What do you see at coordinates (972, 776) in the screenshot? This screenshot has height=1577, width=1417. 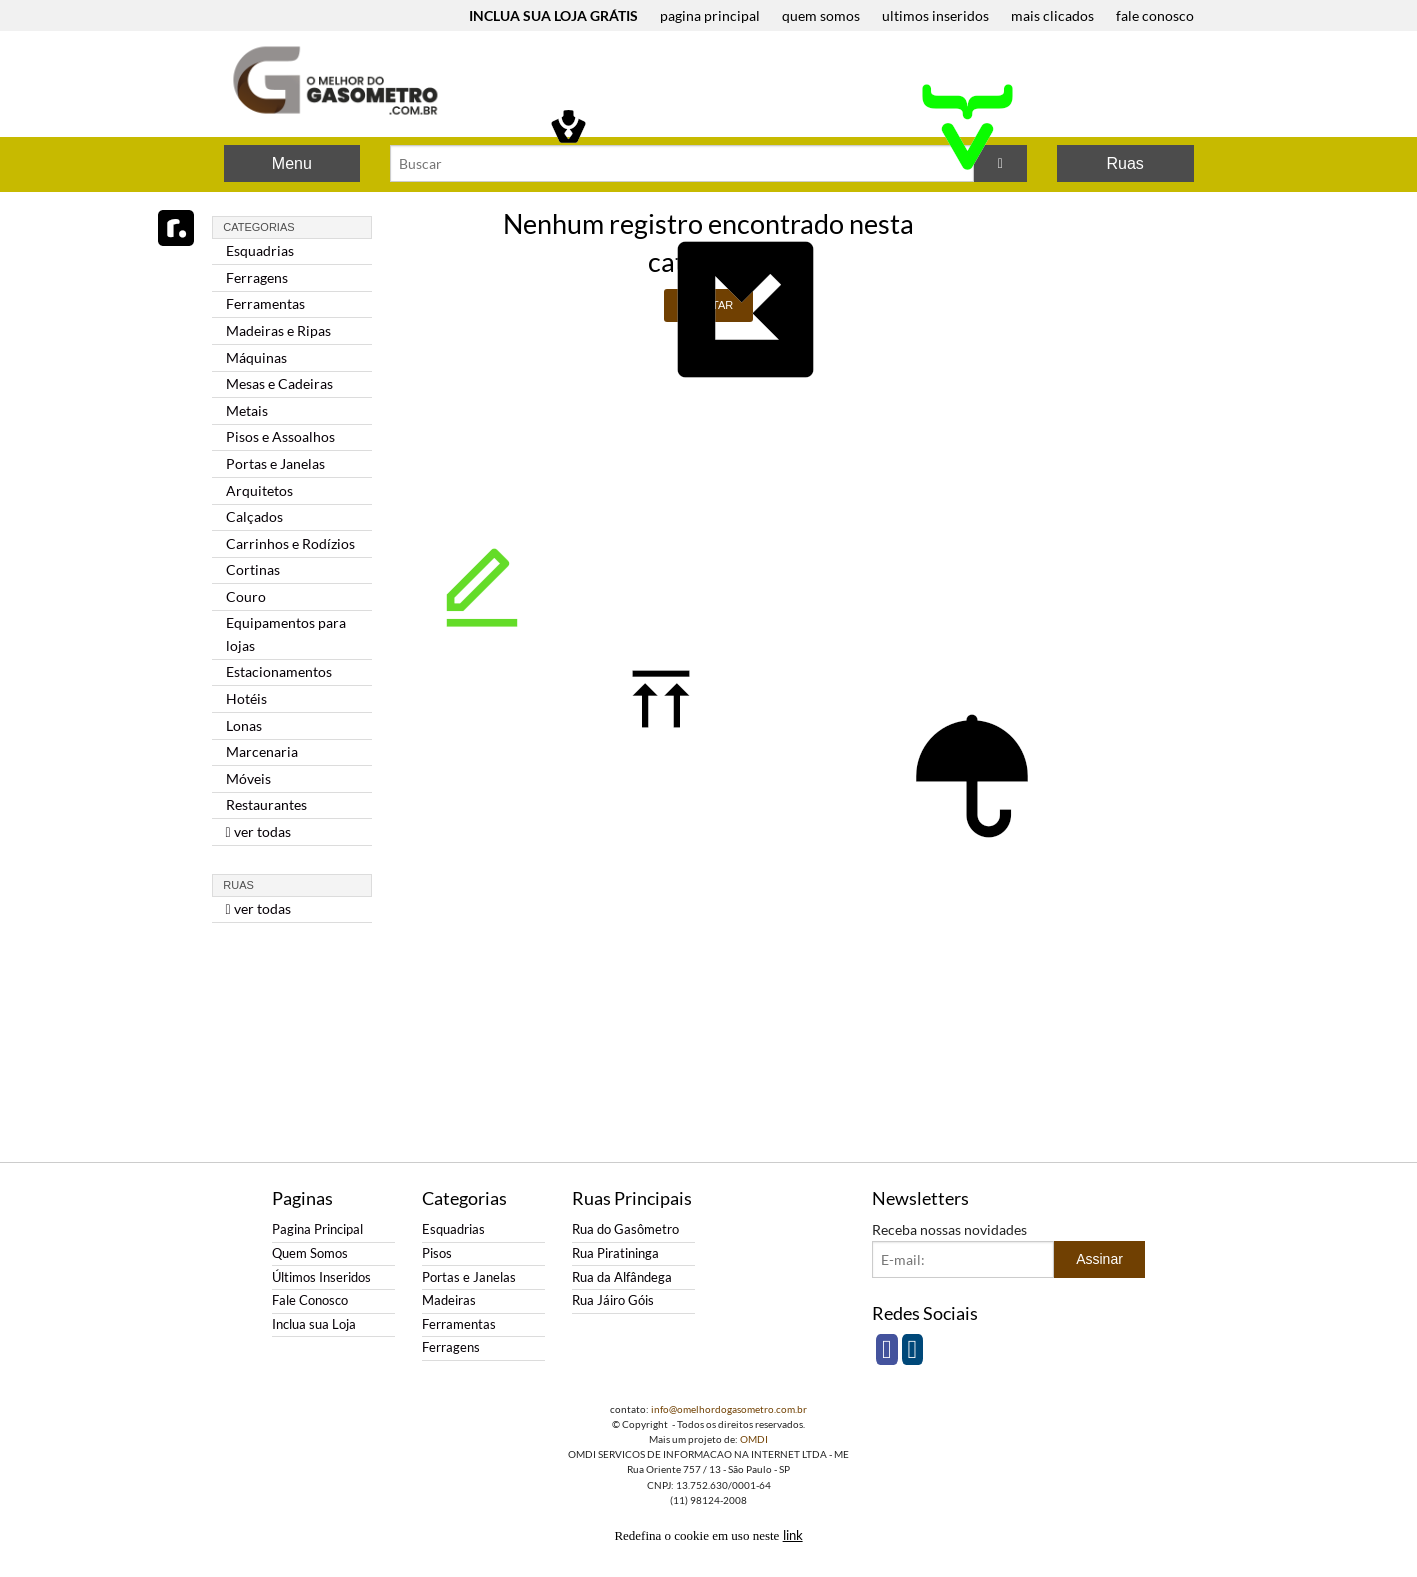 I see `view weather protection or rain forecast` at bounding box center [972, 776].